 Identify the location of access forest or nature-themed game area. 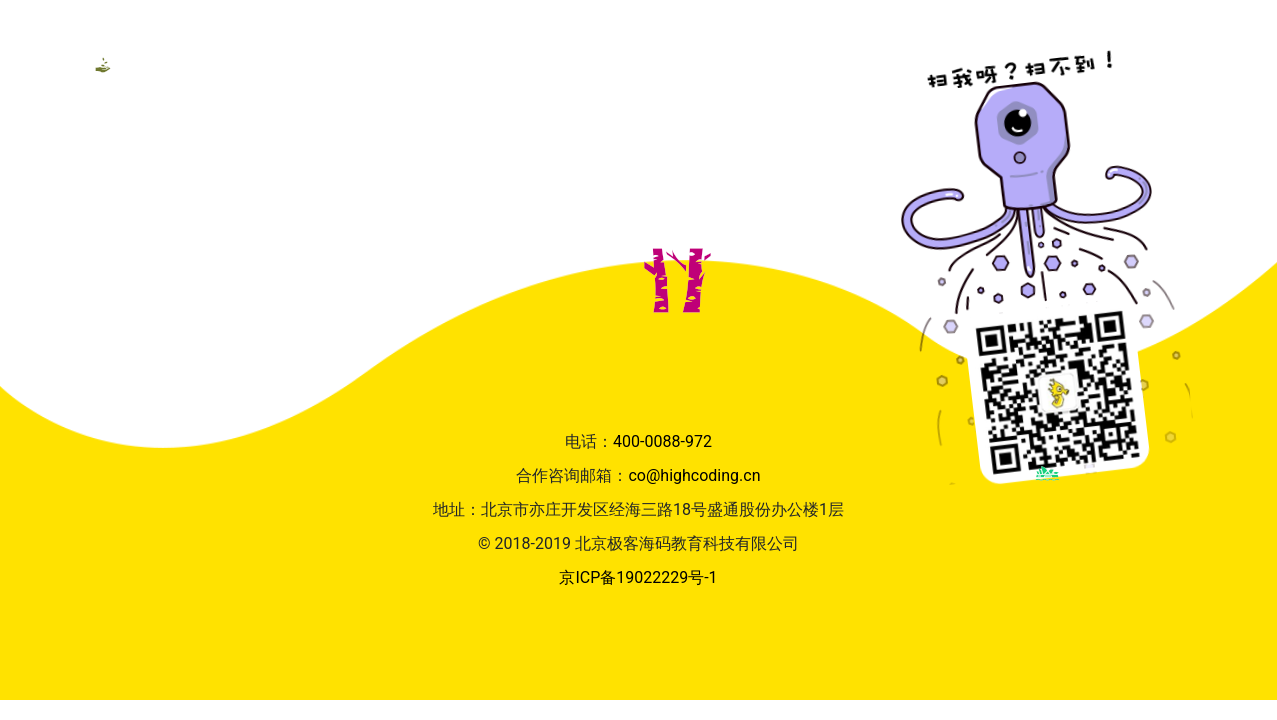
(677, 280).